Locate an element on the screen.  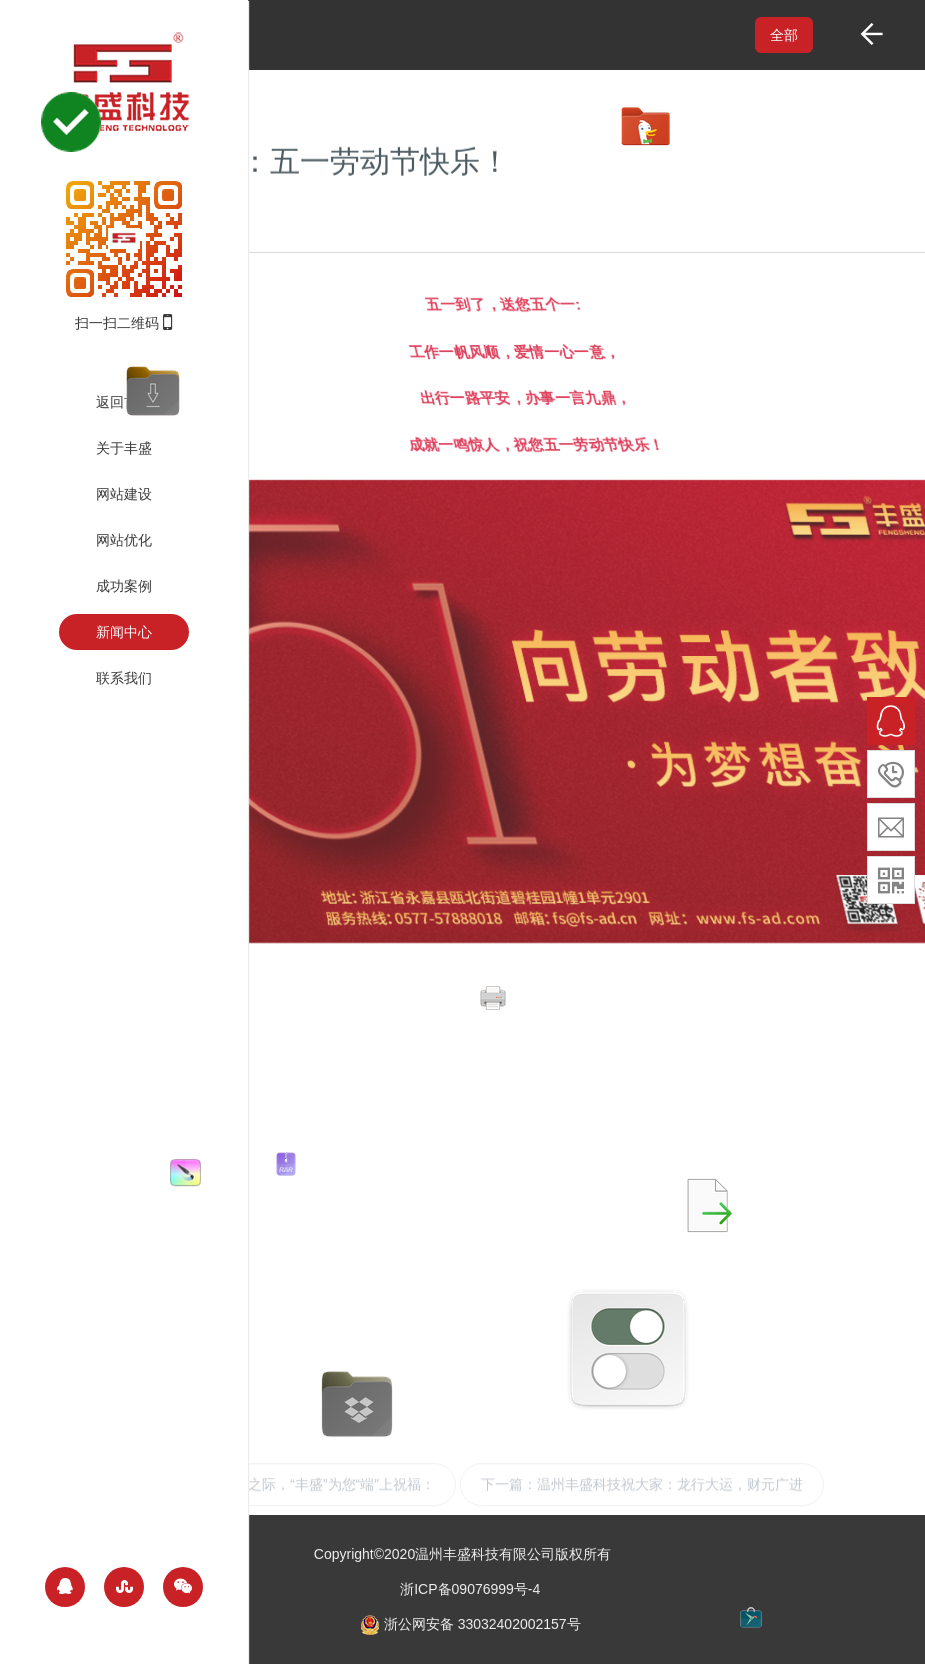
move file to another location is located at coordinates (707, 1205).